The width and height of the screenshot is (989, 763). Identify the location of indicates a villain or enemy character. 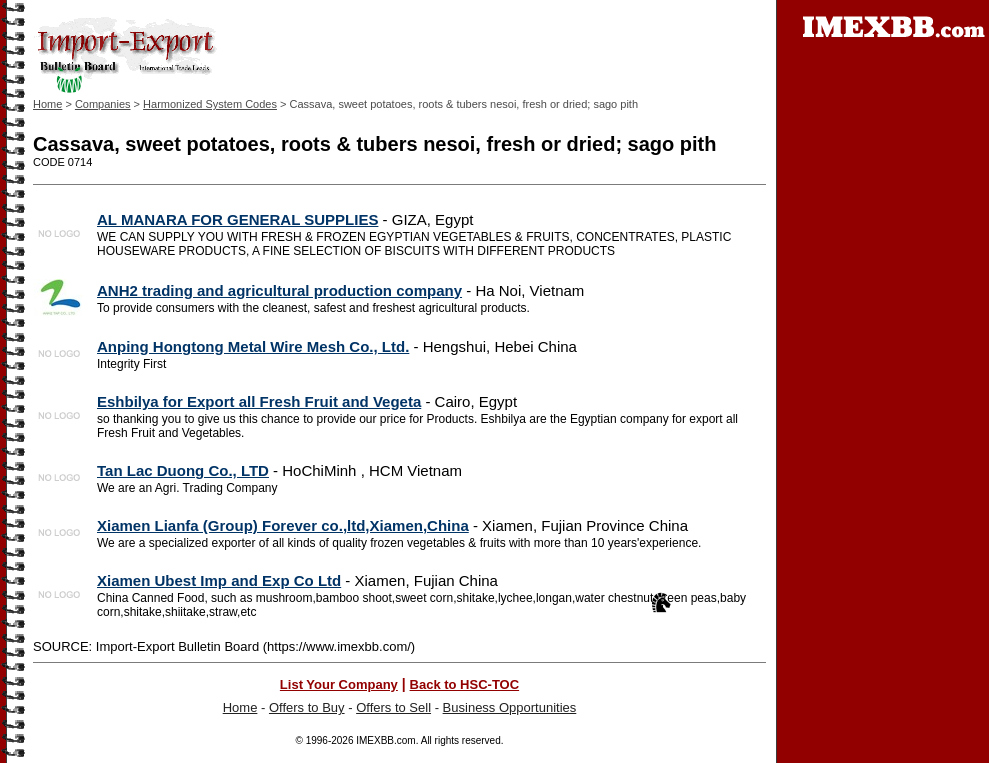
(69, 80).